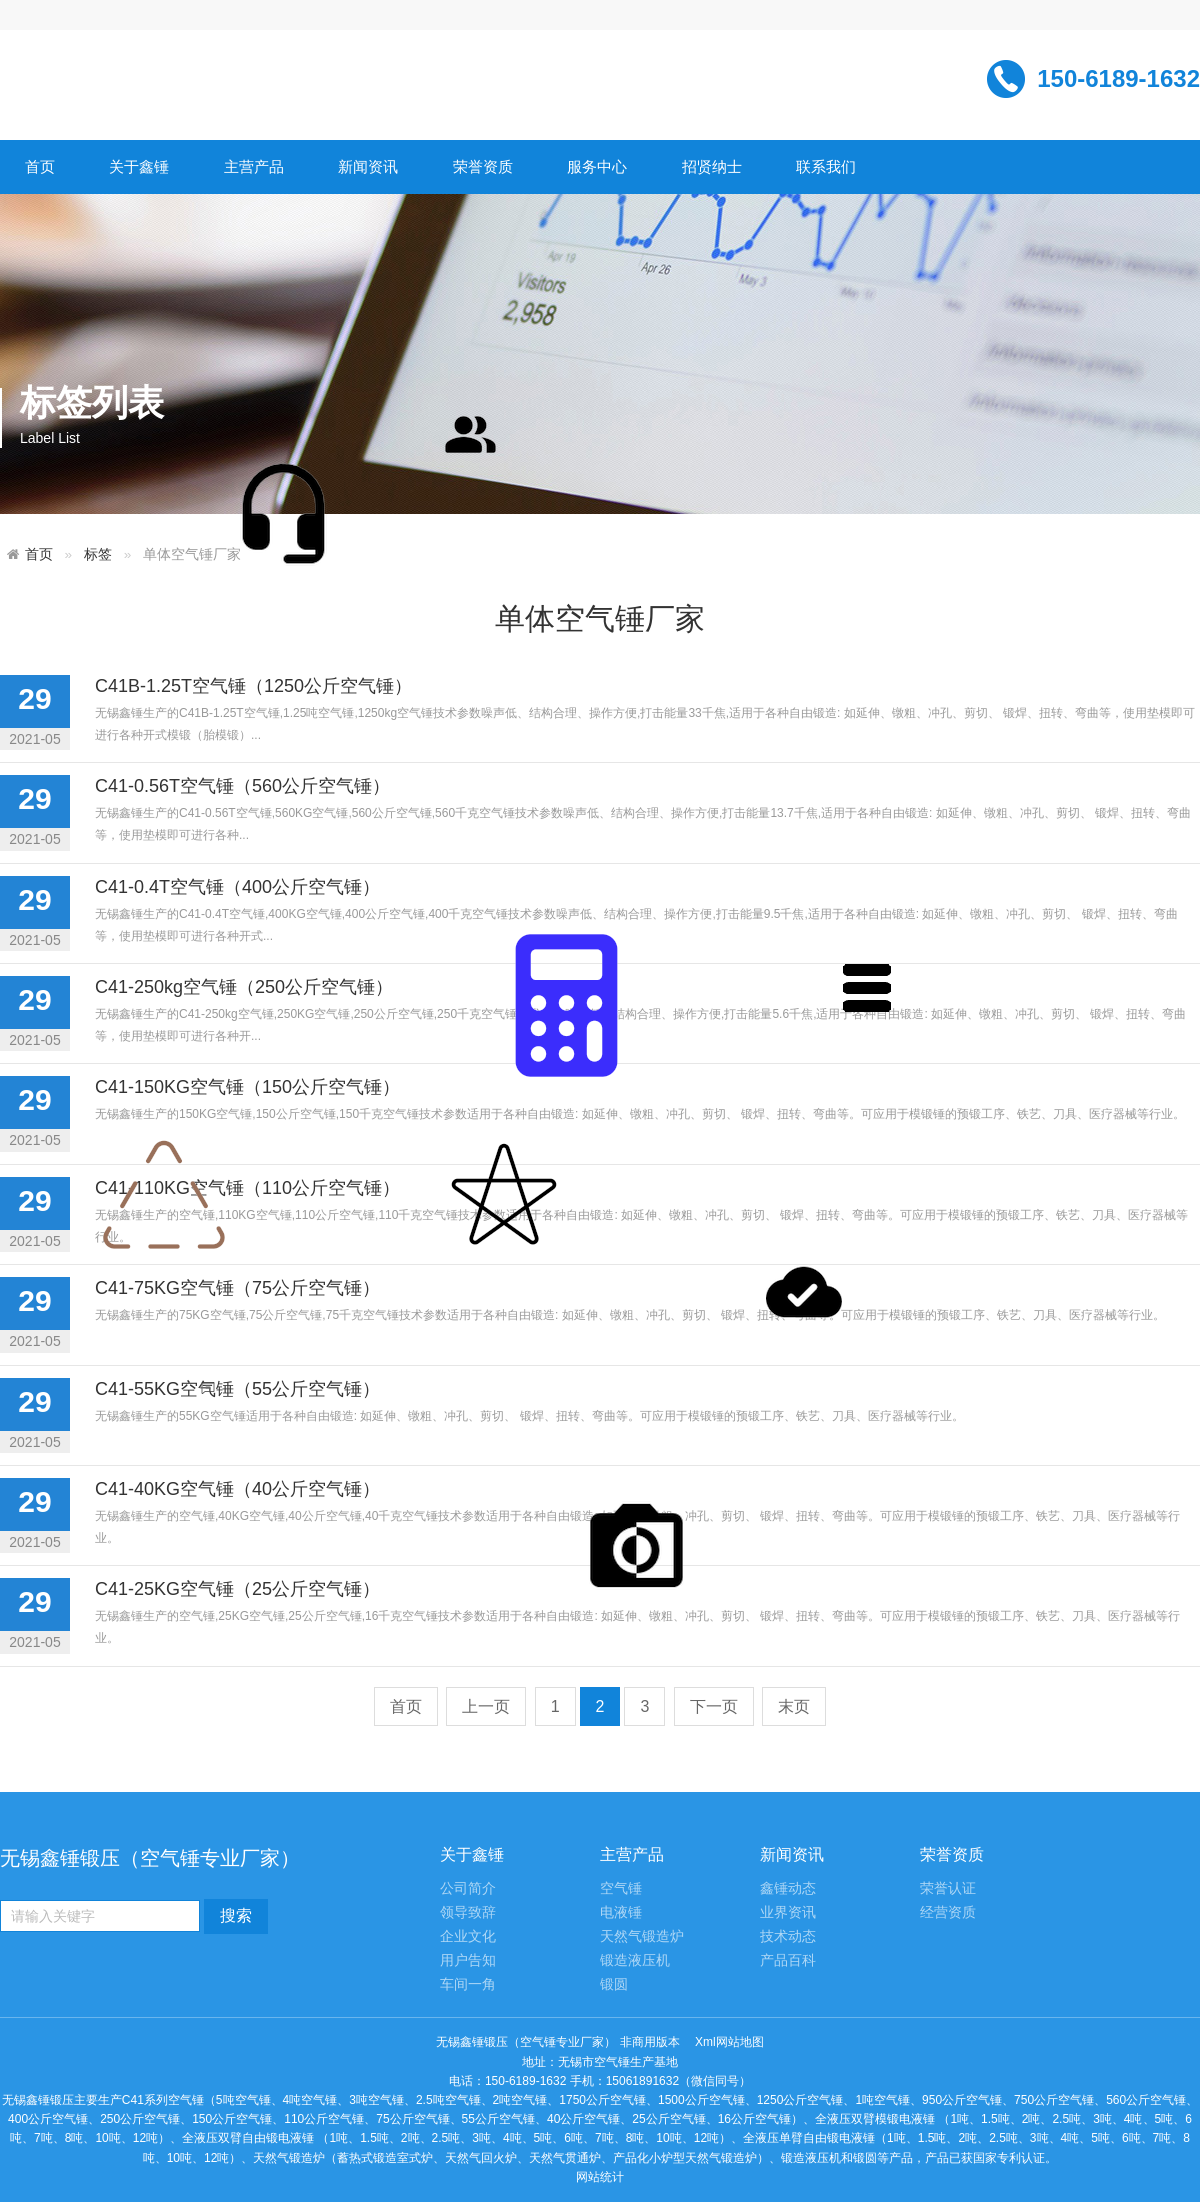  What do you see at coordinates (164, 1197) in the screenshot?
I see `indicates incomplete or pending status` at bounding box center [164, 1197].